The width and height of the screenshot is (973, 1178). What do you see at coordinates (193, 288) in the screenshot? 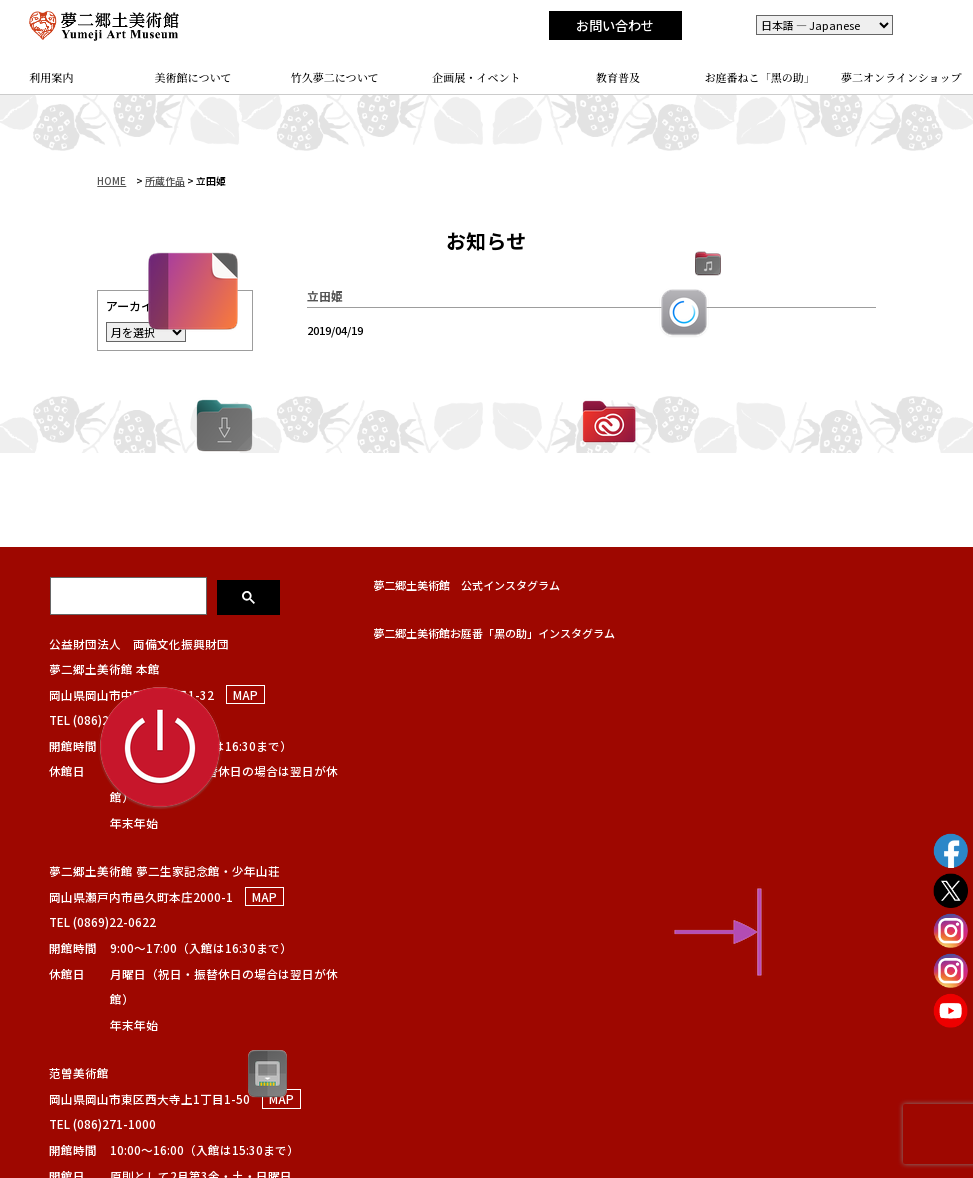
I see `customize desktop theme settings` at bounding box center [193, 288].